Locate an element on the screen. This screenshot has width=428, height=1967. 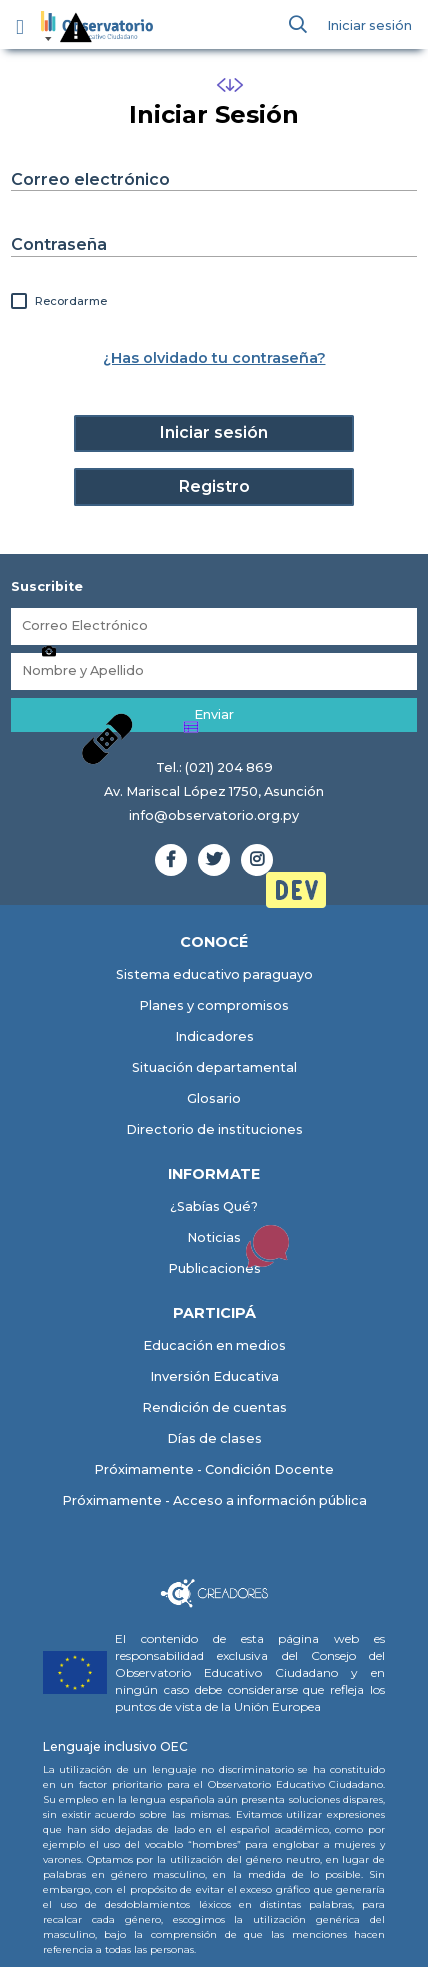
switch between front and rear camera is located at coordinates (49, 651).